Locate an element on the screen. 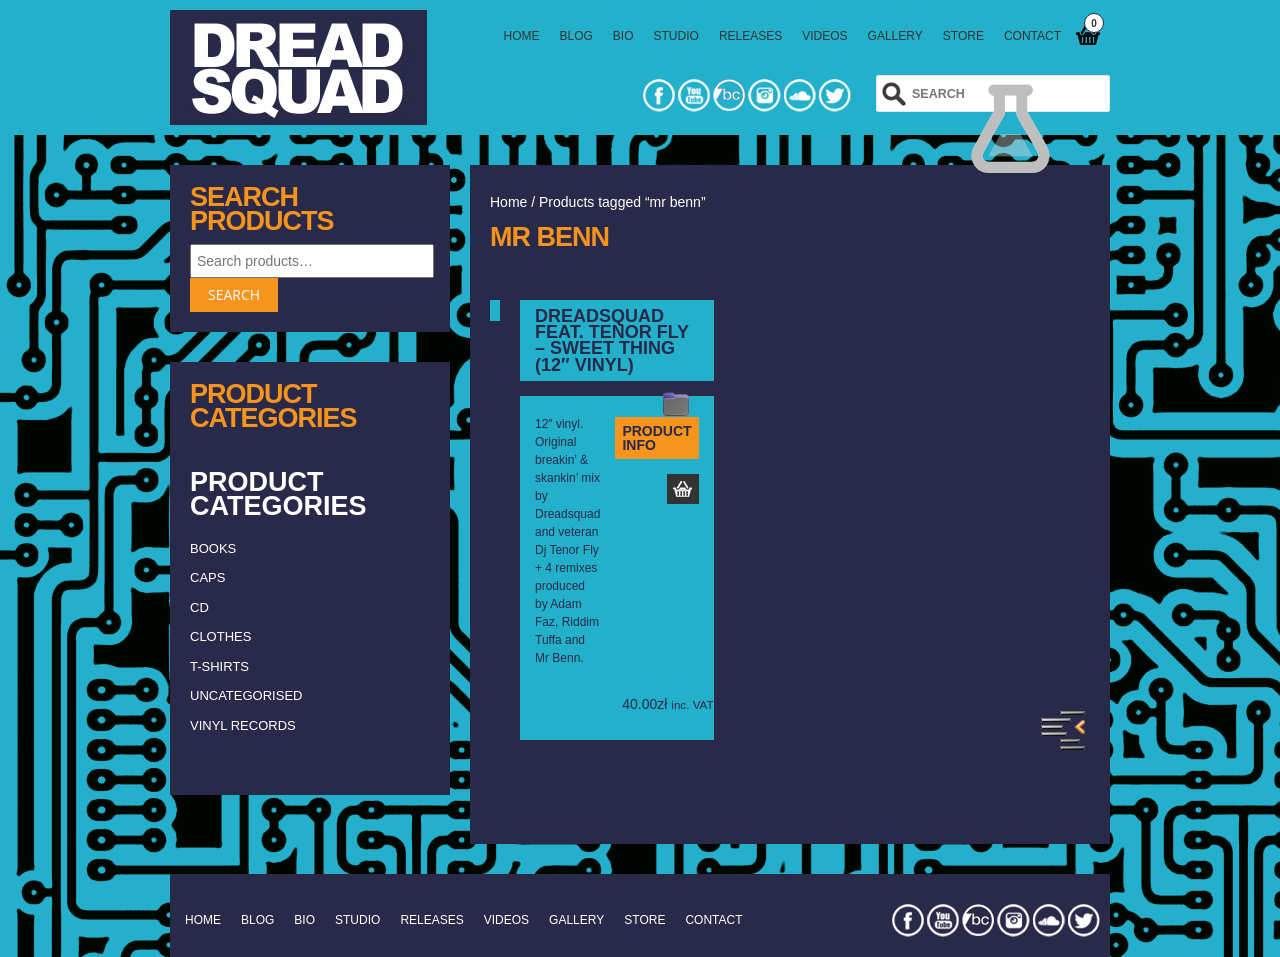 This screenshot has height=957, width=1280. decrease text indentation is located at coordinates (1063, 732).